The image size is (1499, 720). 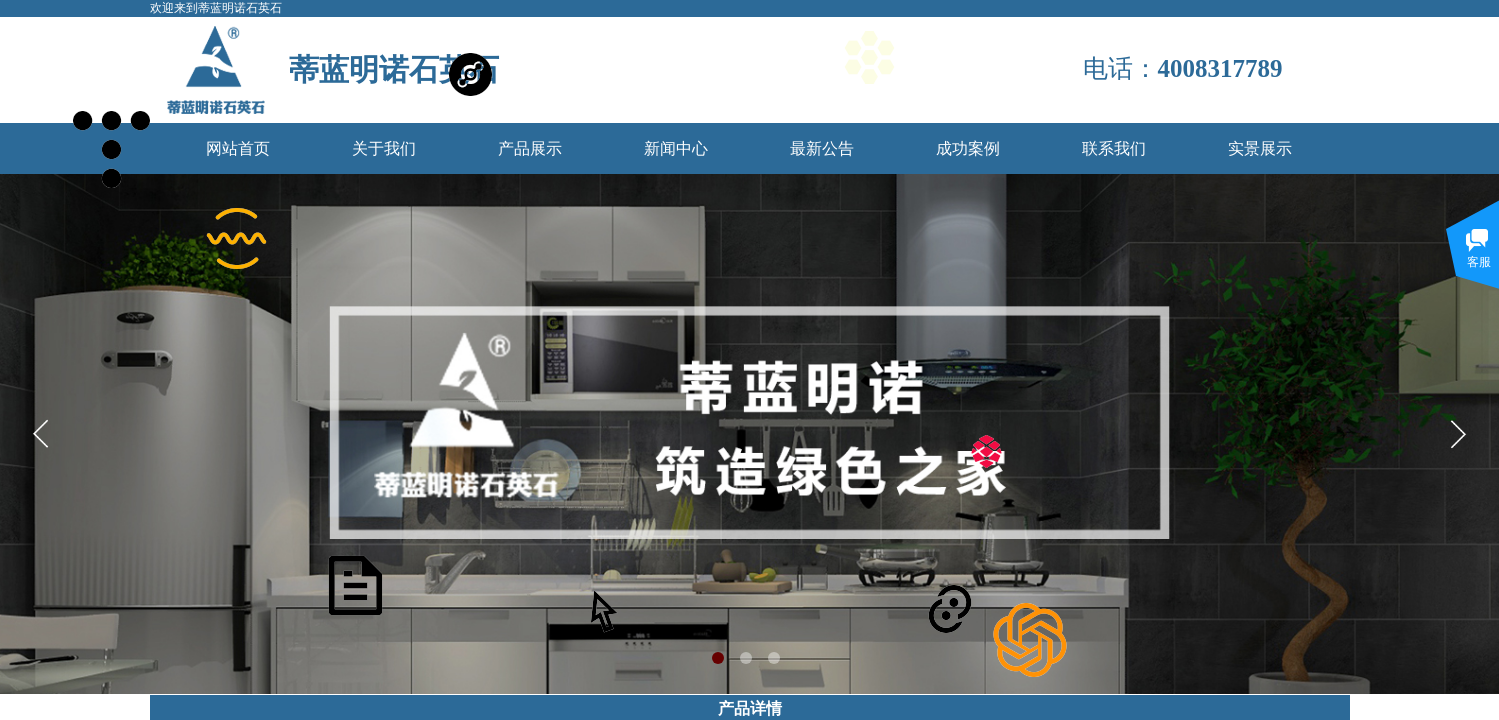 What do you see at coordinates (601, 611) in the screenshot?
I see `cursor pointer indicating selection mode` at bounding box center [601, 611].